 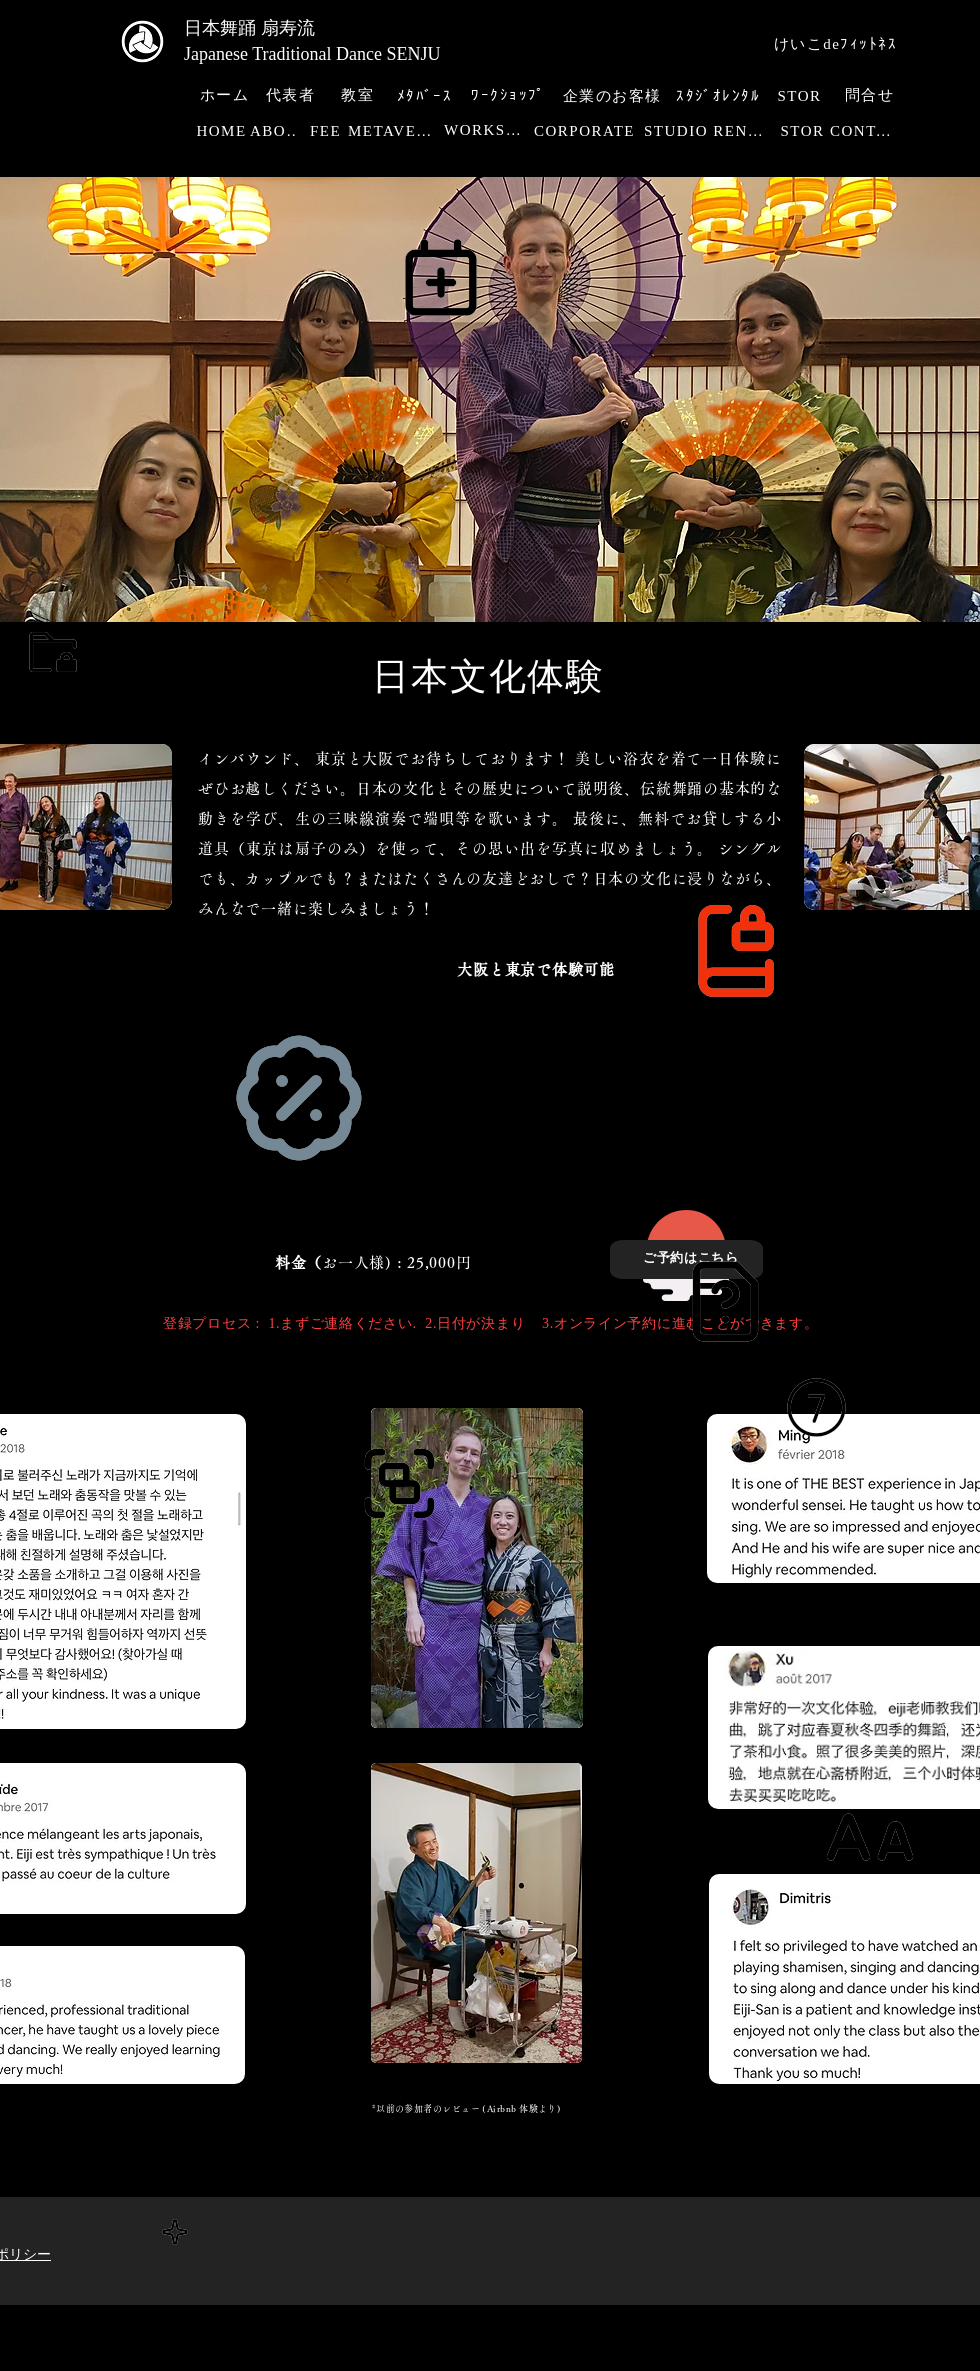 What do you see at coordinates (441, 280) in the screenshot?
I see `add a new calendar event` at bounding box center [441, 280].